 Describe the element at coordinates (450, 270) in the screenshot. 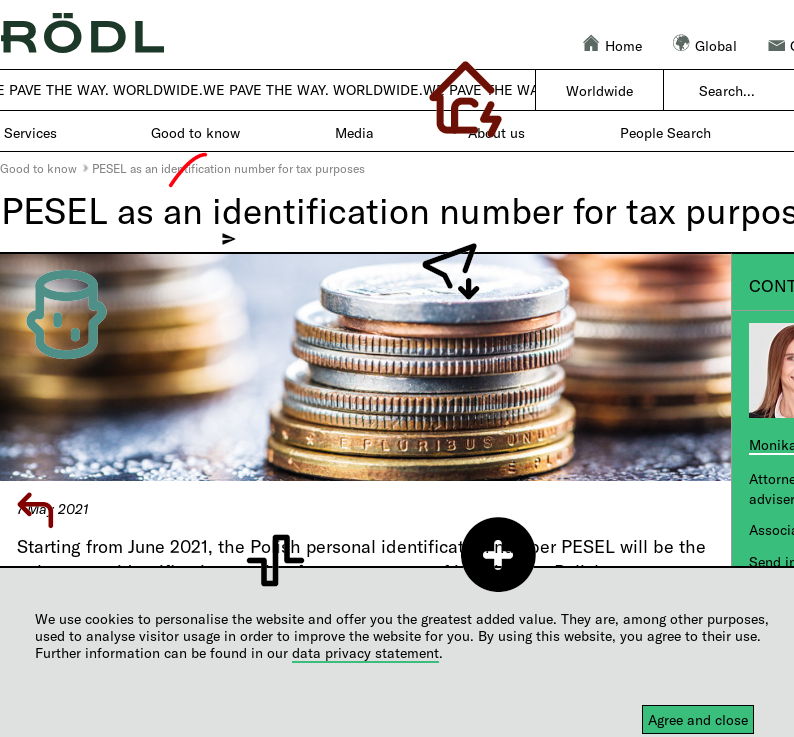

I see `download current location data` at that location.